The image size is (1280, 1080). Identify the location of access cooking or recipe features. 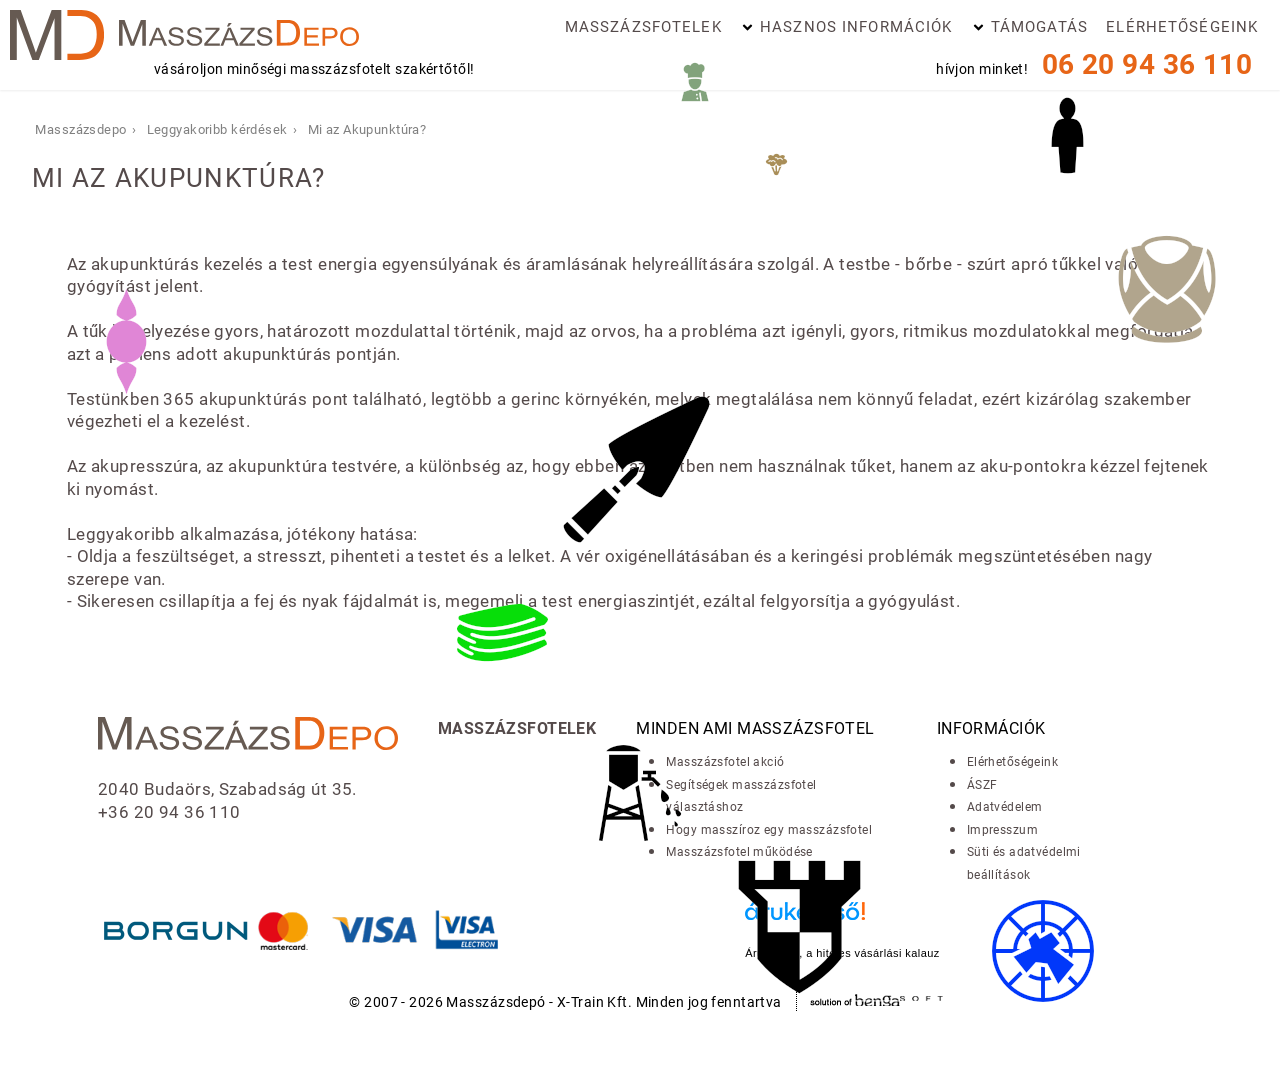
(695, 82).